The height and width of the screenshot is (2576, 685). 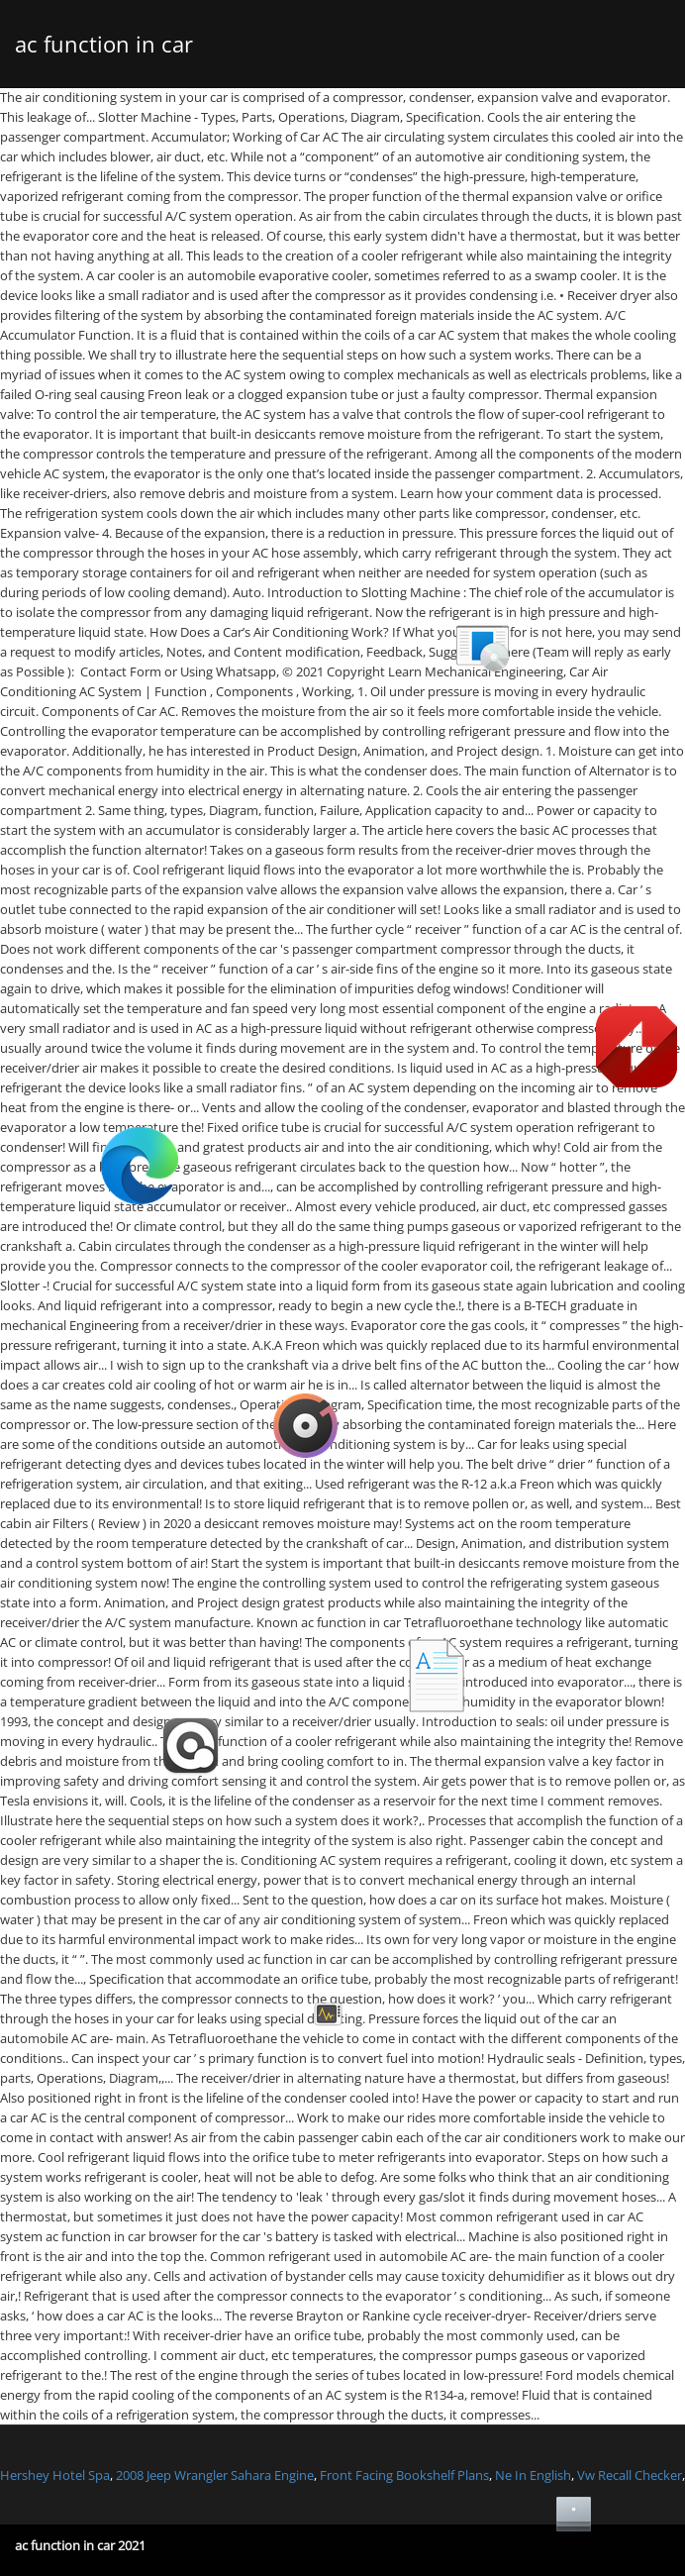 What do you see at coordinates (328, 2013) in the screenshot?
I see `open system monitor application` at bounding box center [328, 2013].